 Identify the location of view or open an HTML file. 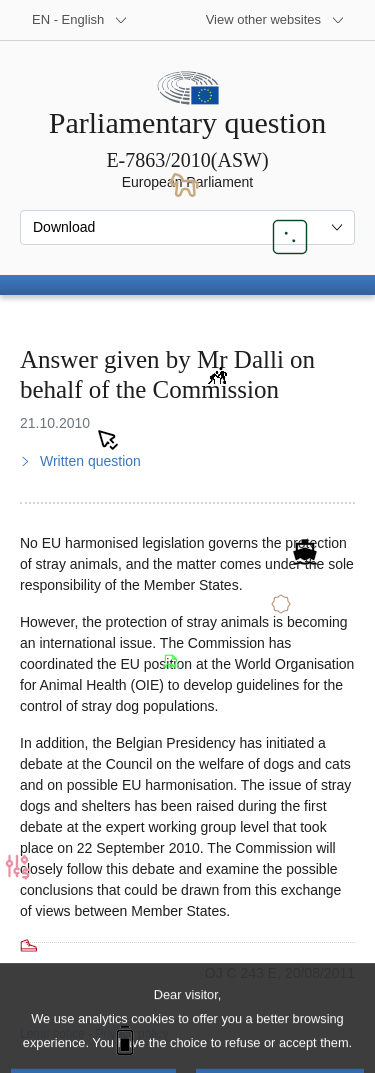
(171, 662).